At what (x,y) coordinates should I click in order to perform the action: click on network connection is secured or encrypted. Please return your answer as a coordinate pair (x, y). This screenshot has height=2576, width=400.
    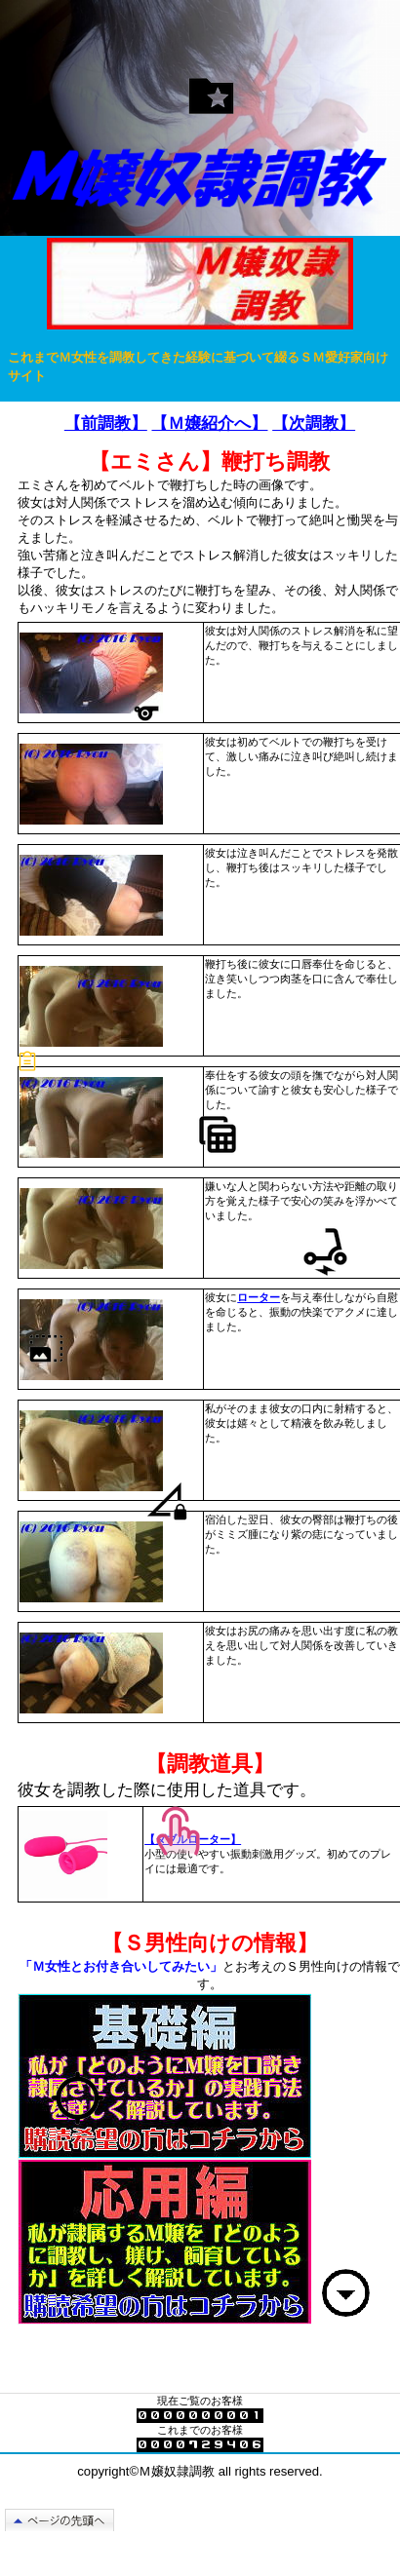
    Looking at the image, I should click on (167, 1502).